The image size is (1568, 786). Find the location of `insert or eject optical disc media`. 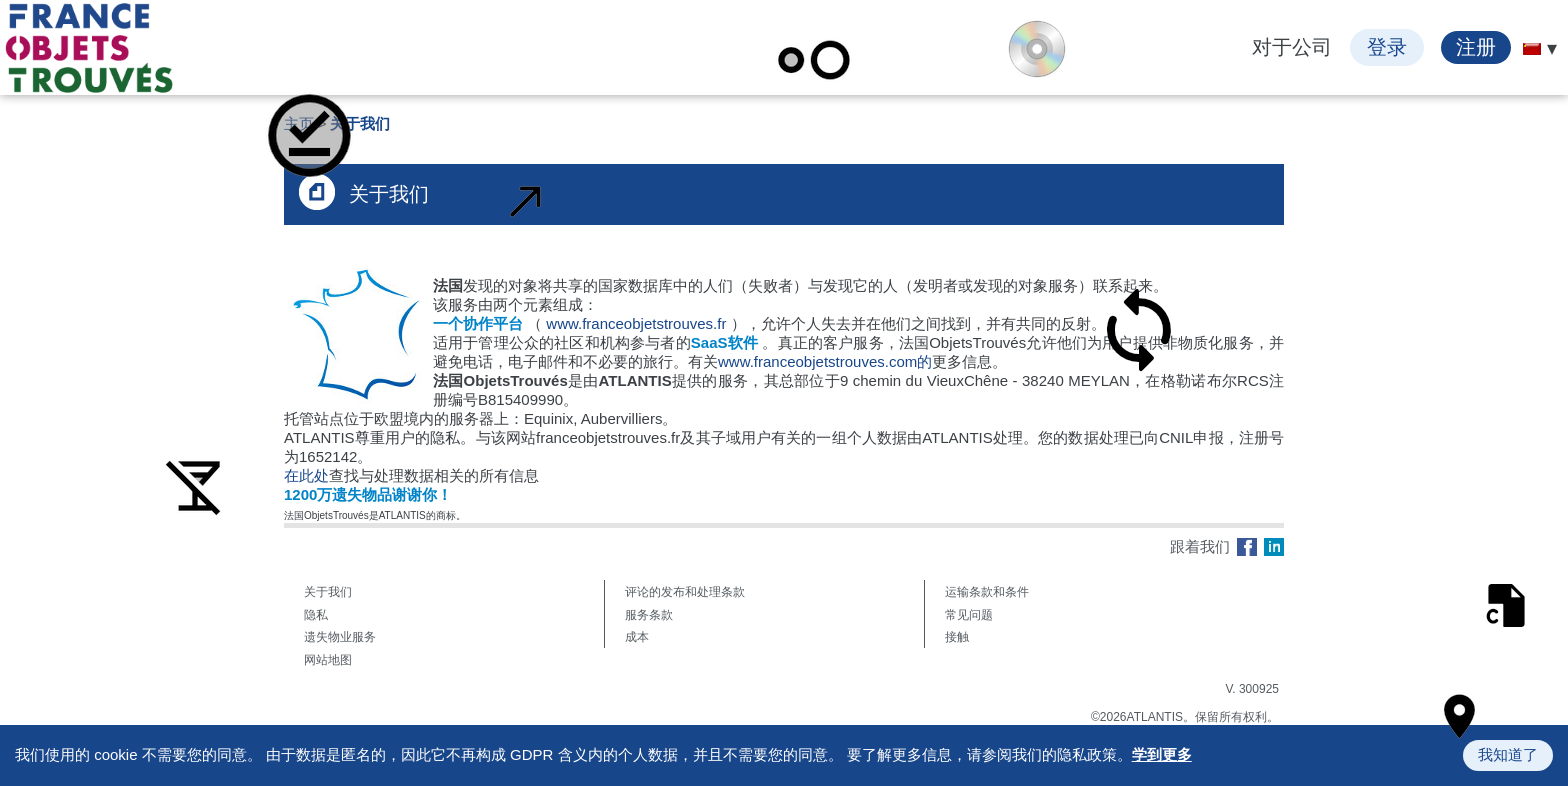

insert or eject optical disc media is located at coordinates (1037, 49).